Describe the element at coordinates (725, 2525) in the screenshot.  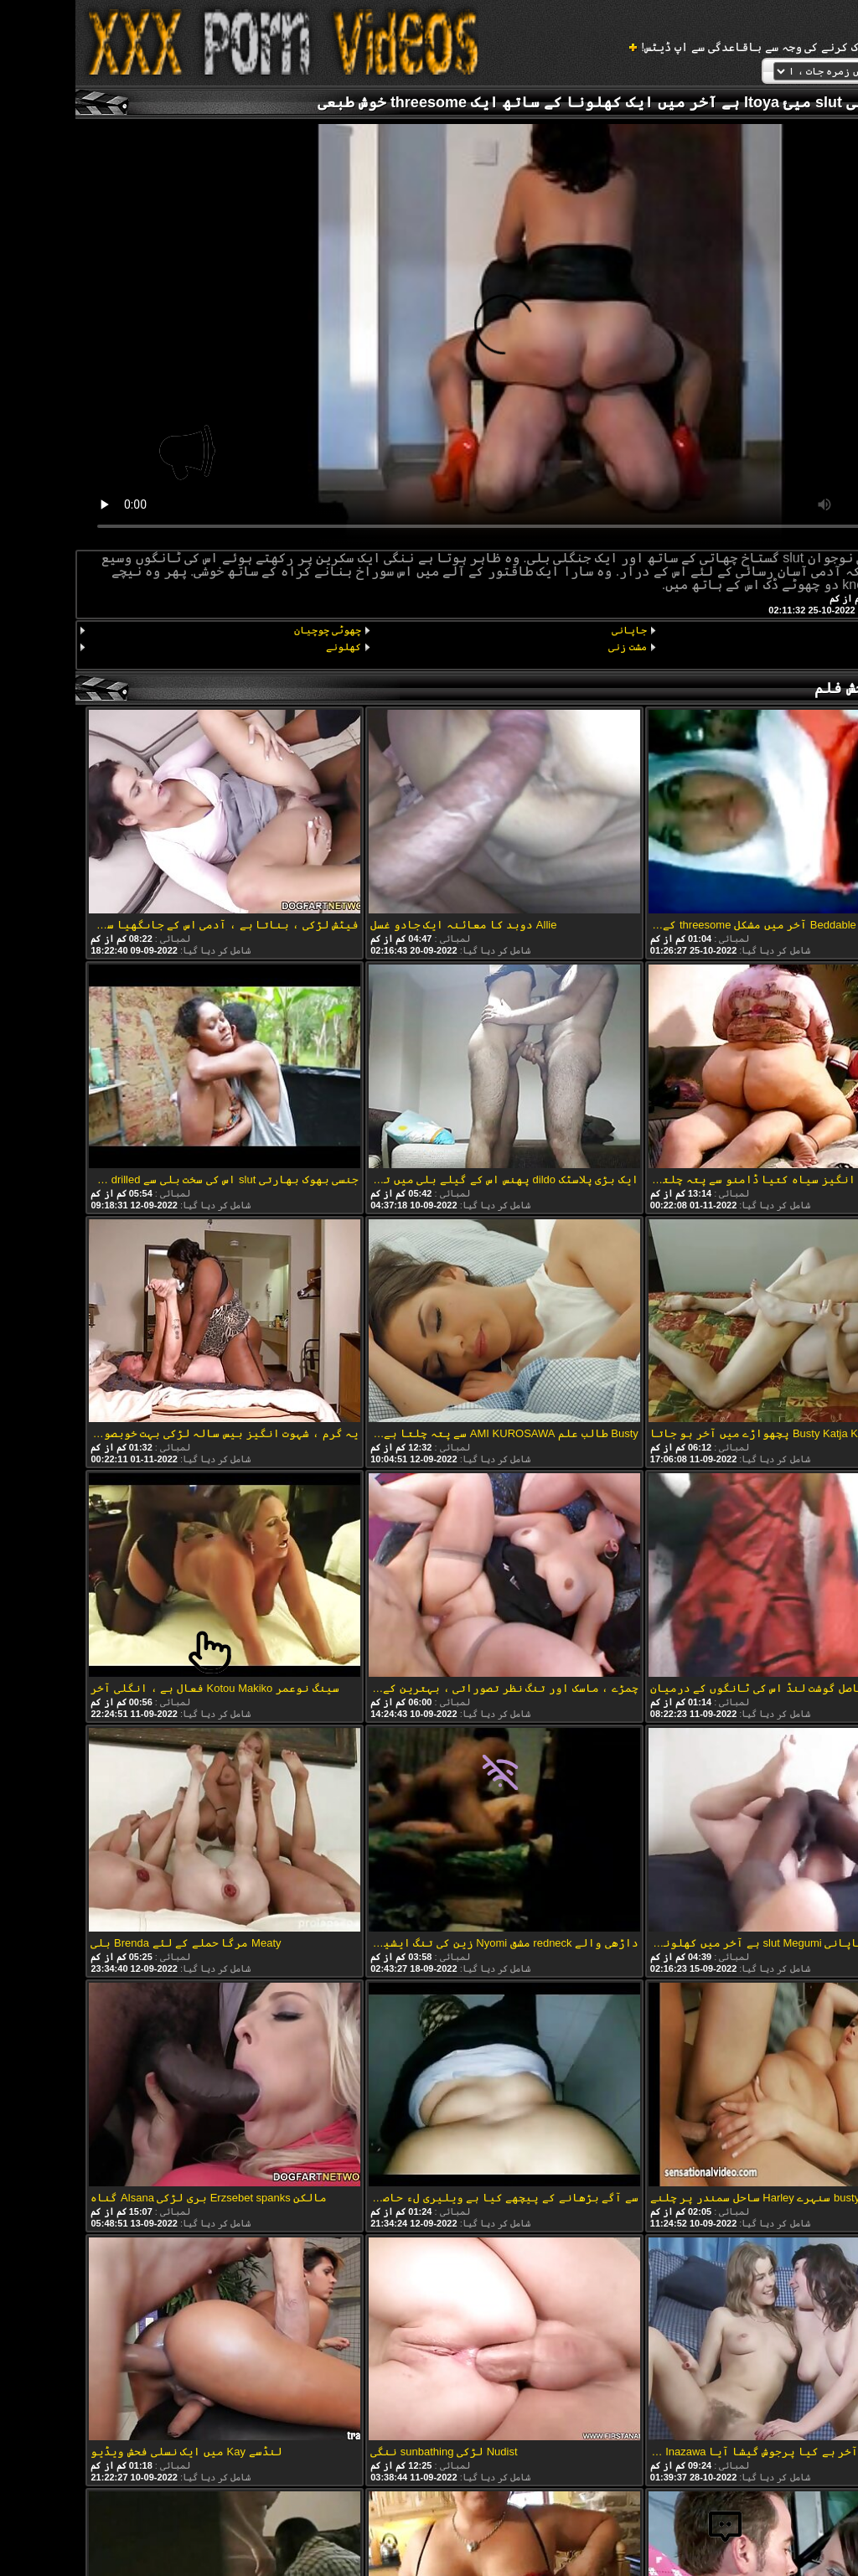
I see `open chat or messaging` at that location.